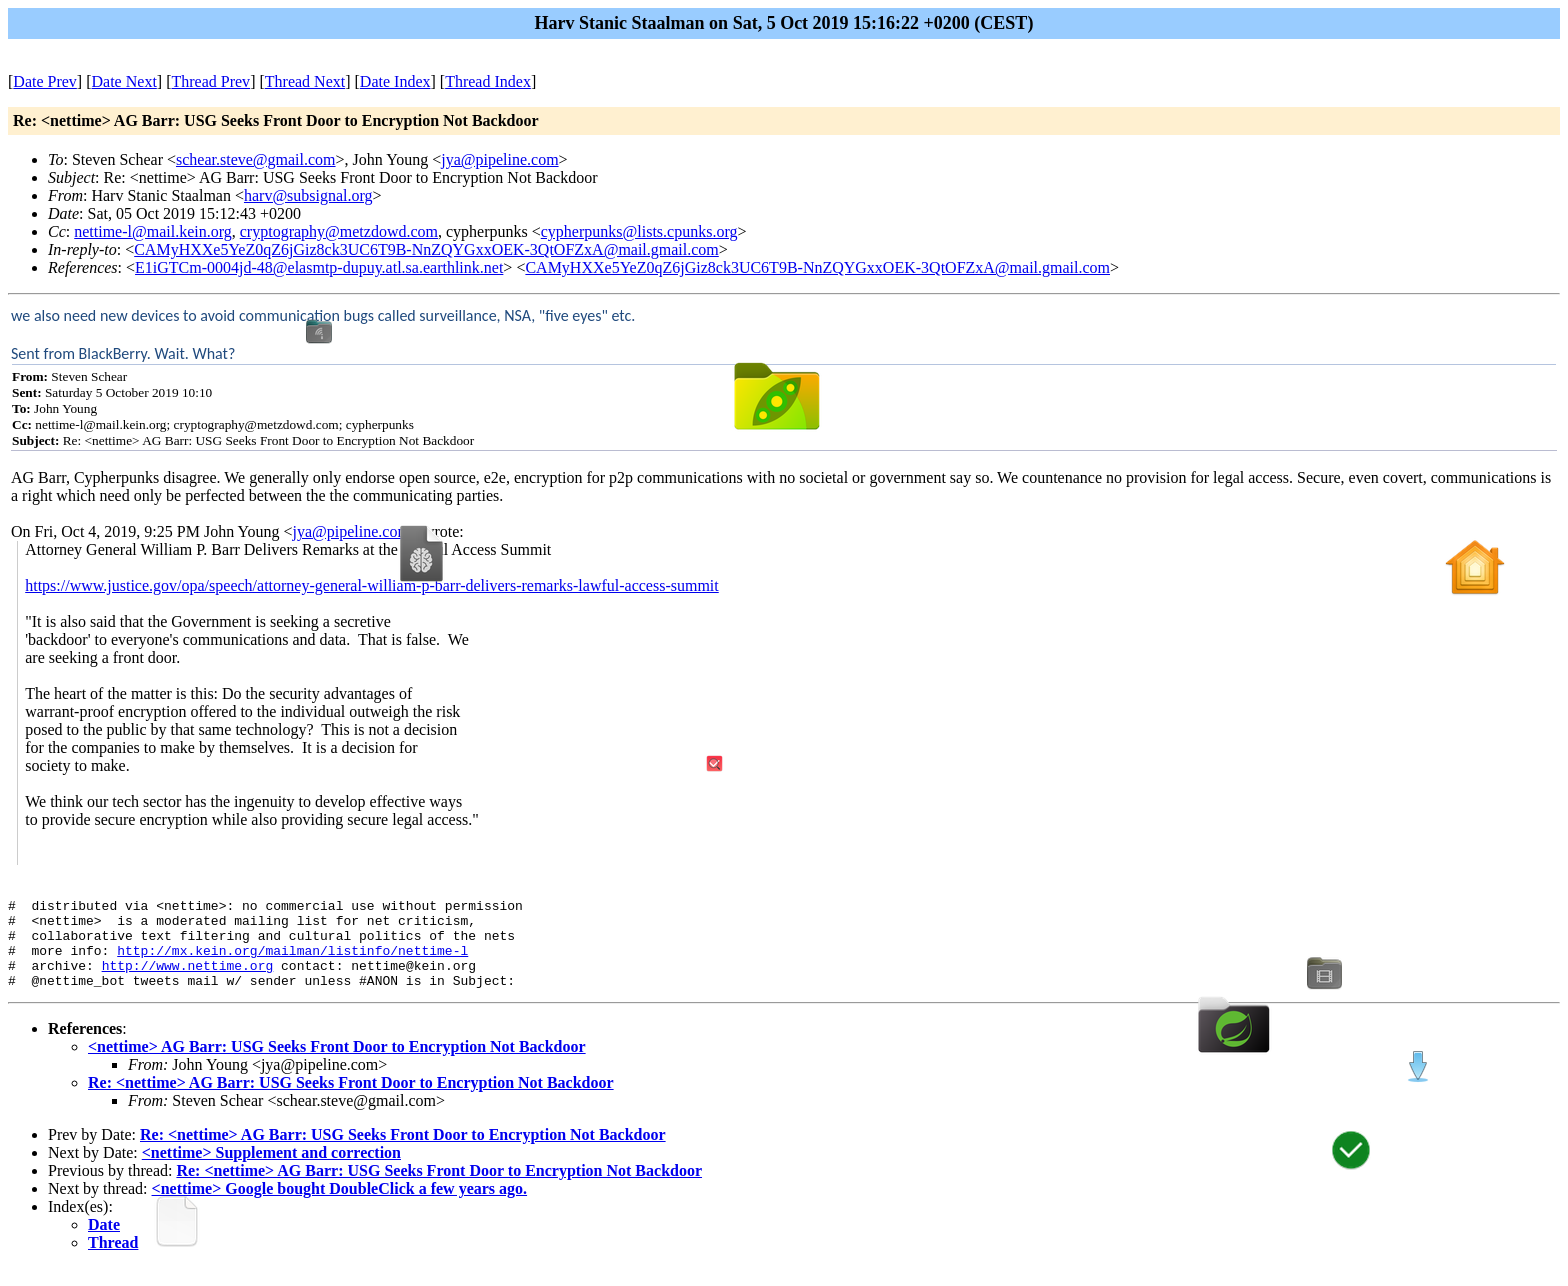  What do you see at coordinates (319, 331) in the screenshot?
I see `folder synced with insync cloud storage` at bounding box center [319, 331].